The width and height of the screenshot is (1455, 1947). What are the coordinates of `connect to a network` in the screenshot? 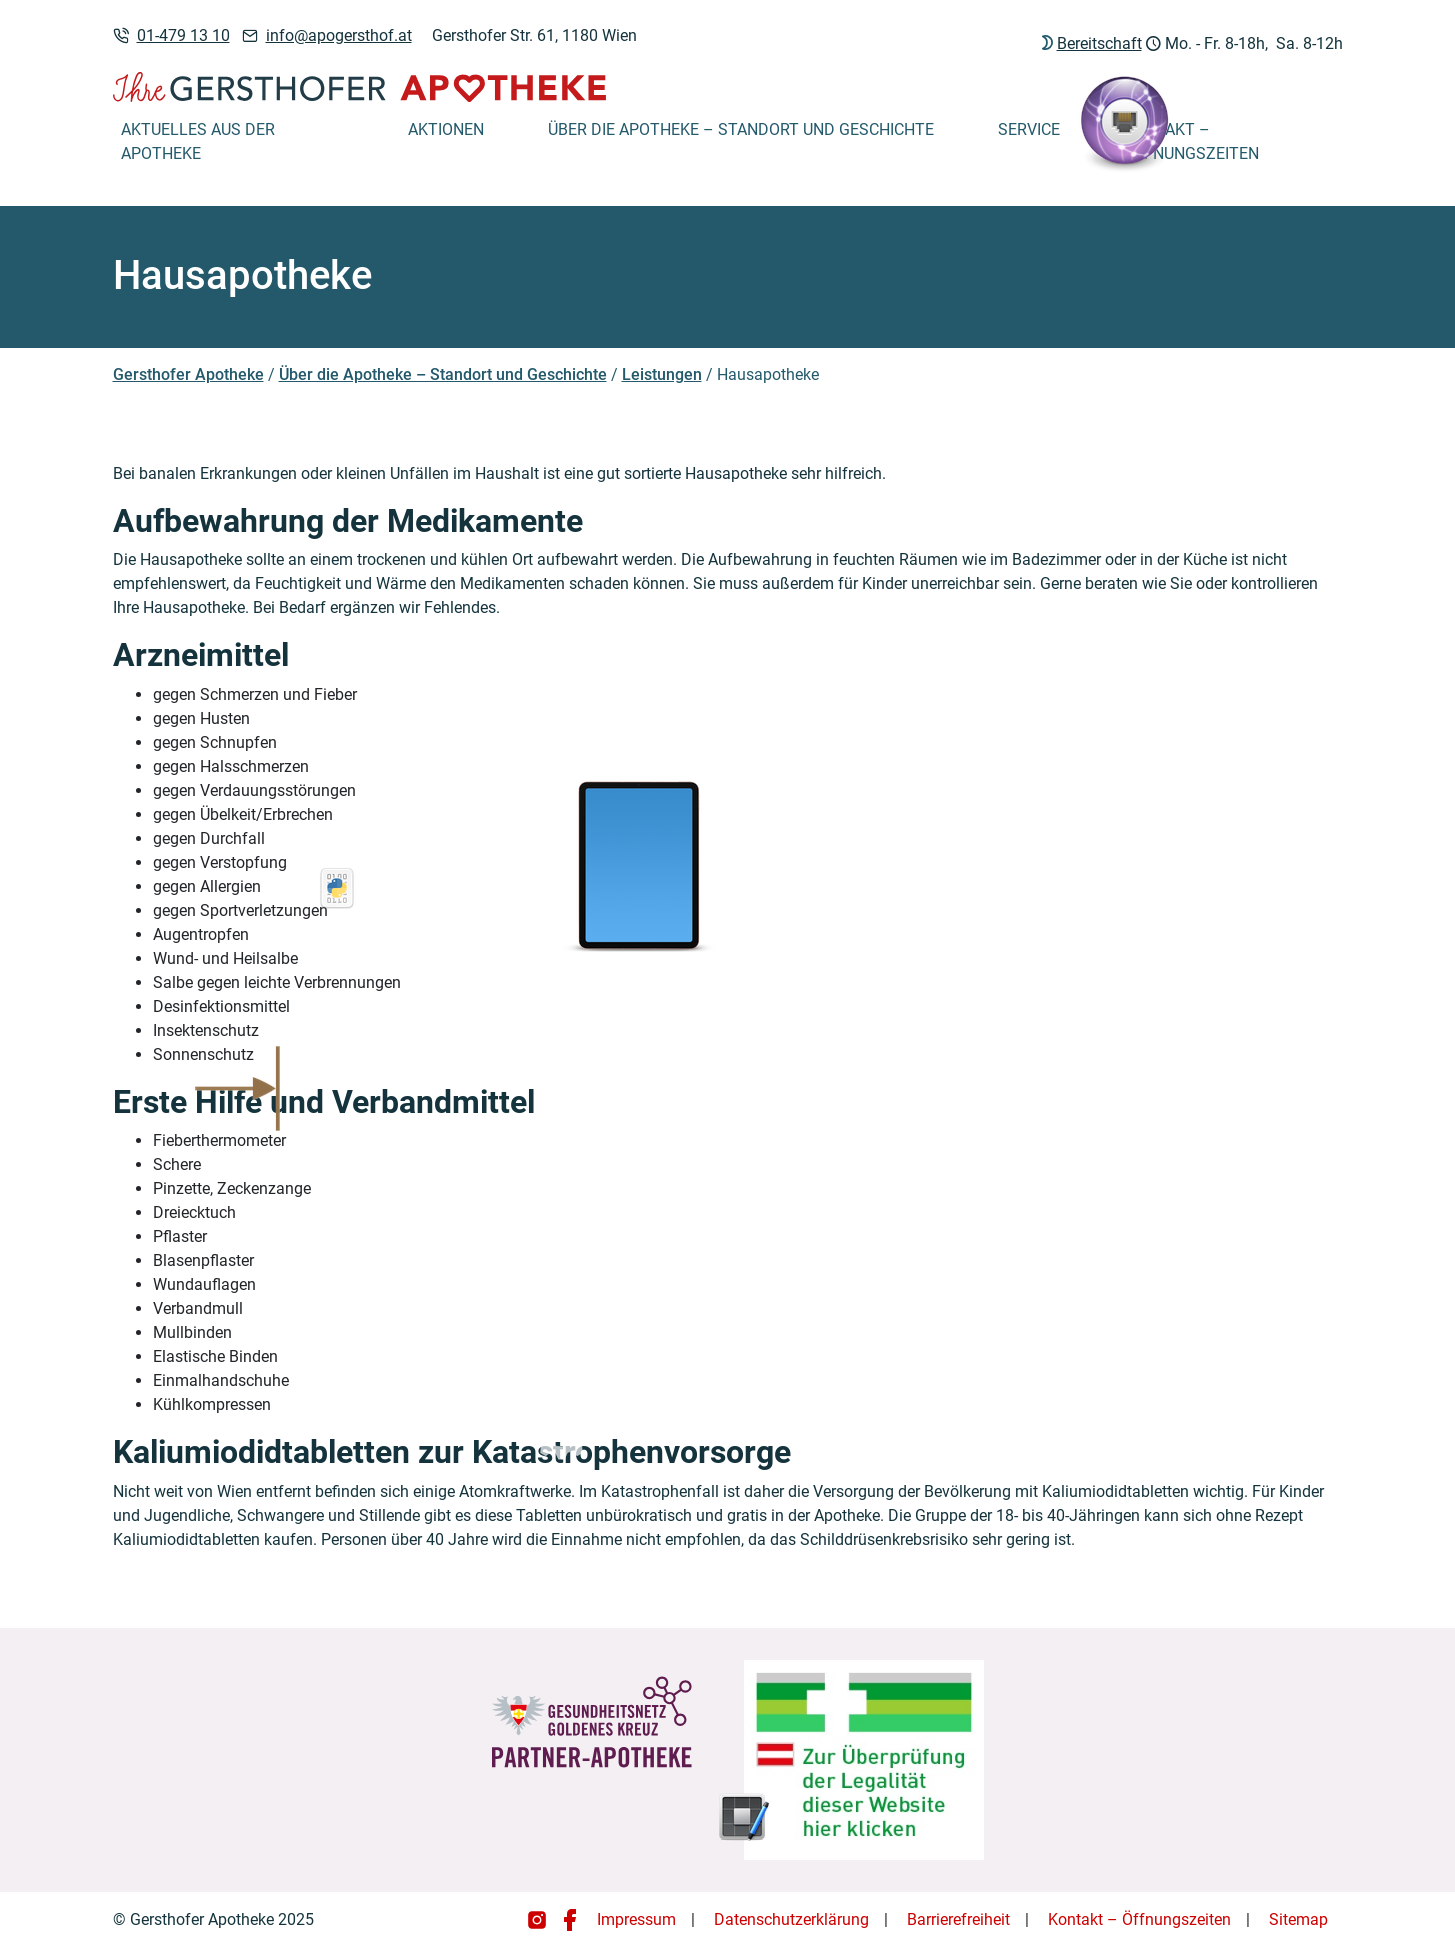 It's located at (1125, 126).